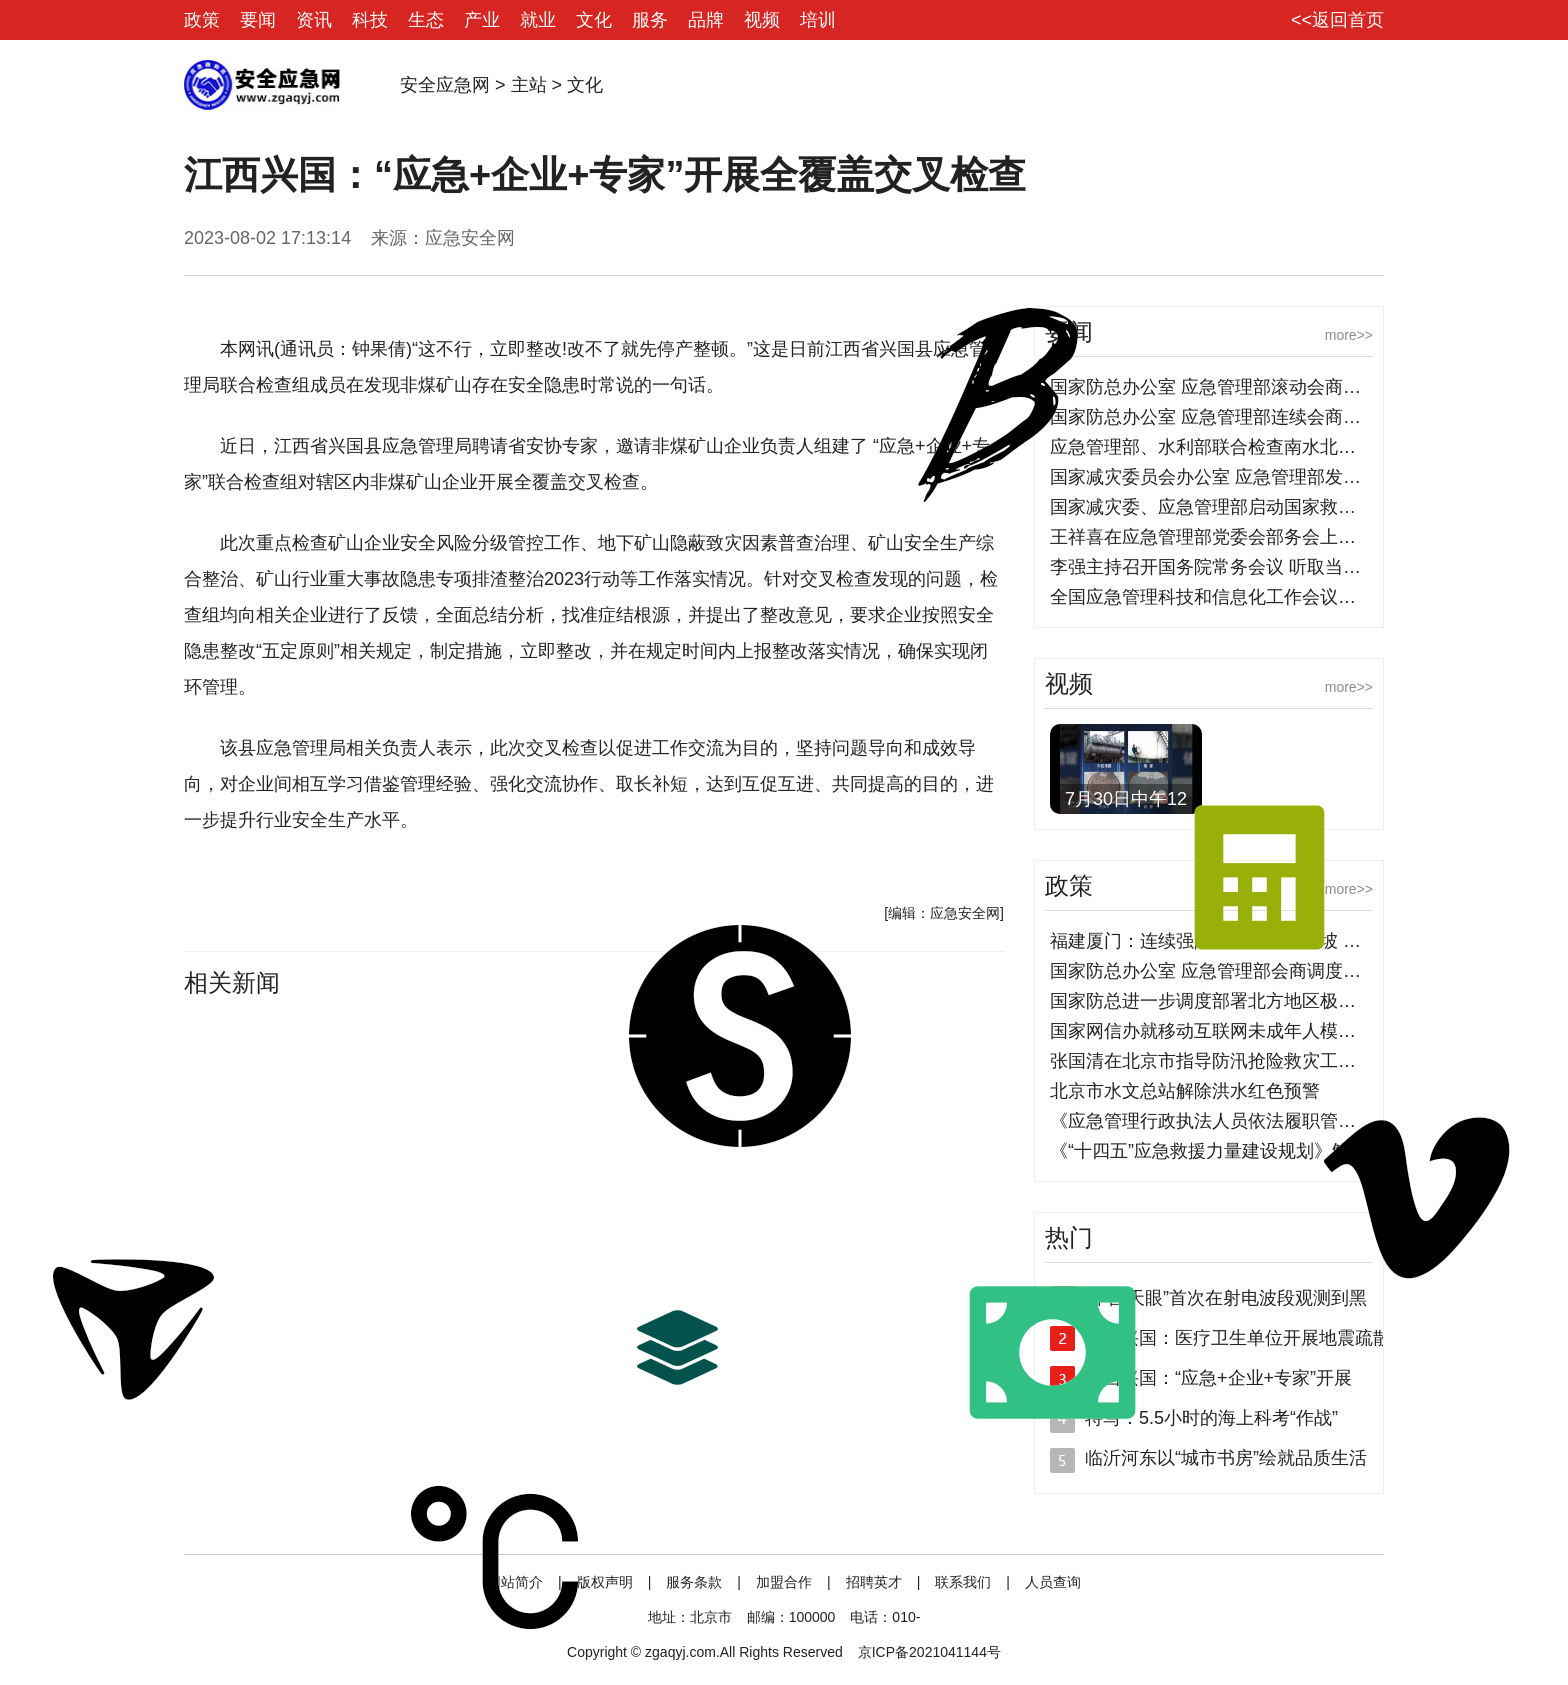 The width and height of the screenshot is (1568, 1685). I want to click on view cash or currency balance, so click(1052, 1352).